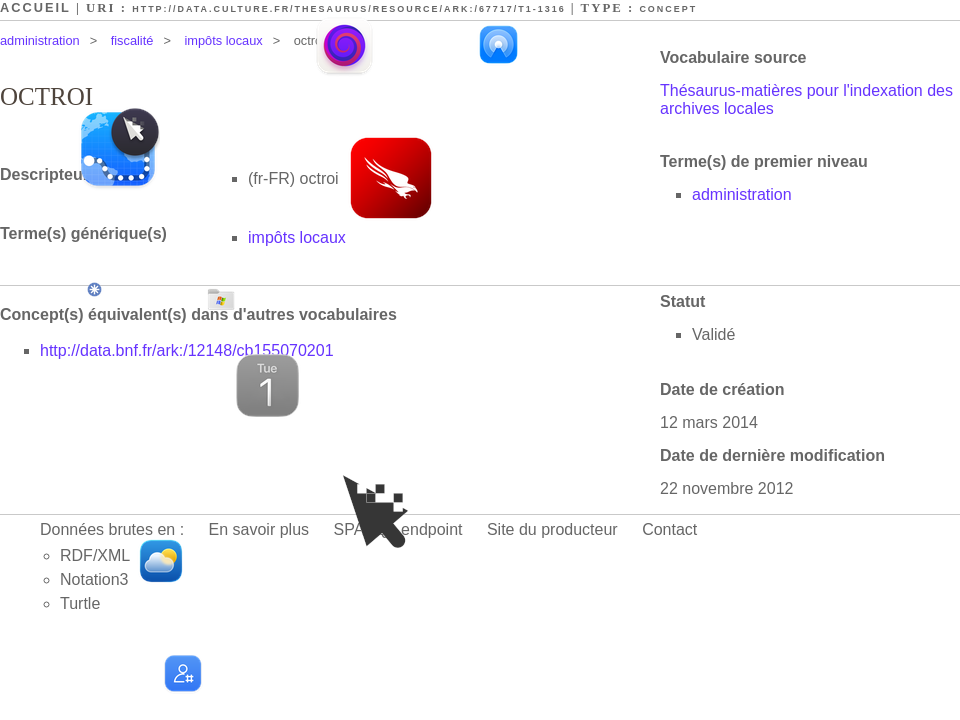 The height and width of the screenshot is (720, 960). What do you see at coordinates (183, 674) in the screenshot?
I see `access administrator or sudo user preferences` at bounding box center [183, 674].